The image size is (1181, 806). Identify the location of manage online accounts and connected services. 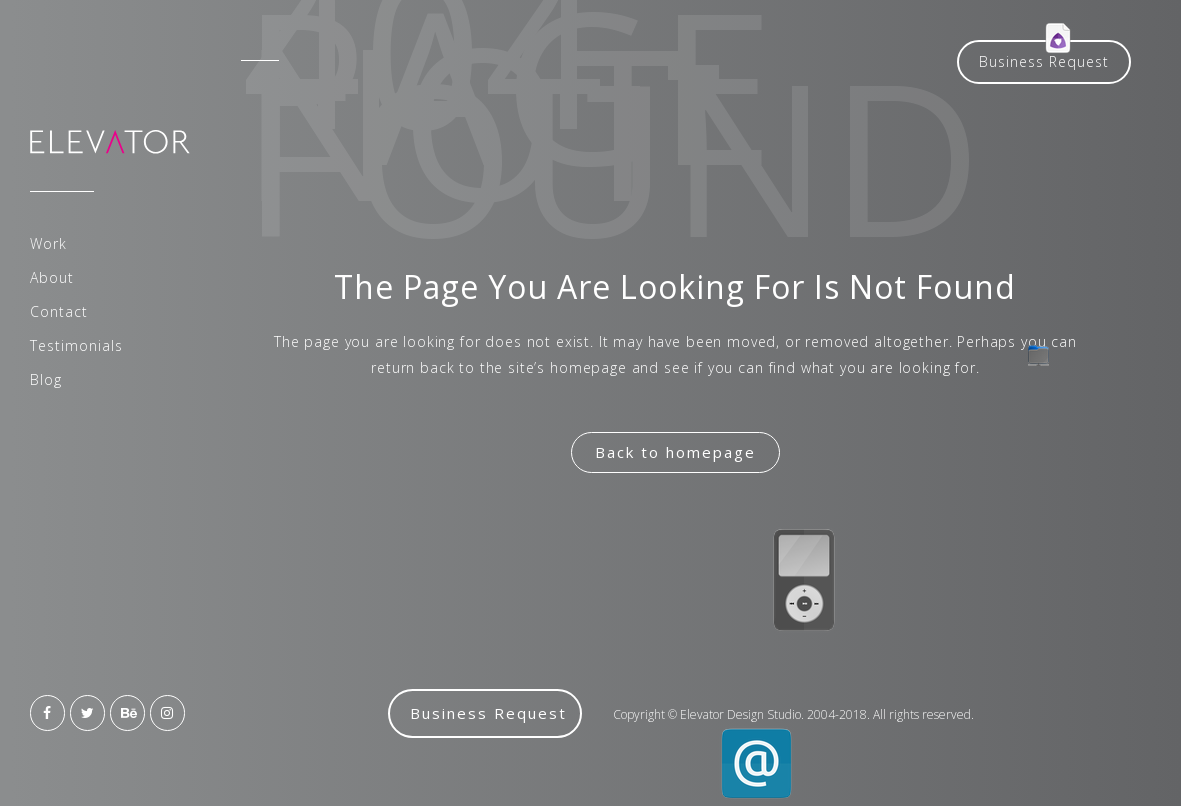
(756, 763).